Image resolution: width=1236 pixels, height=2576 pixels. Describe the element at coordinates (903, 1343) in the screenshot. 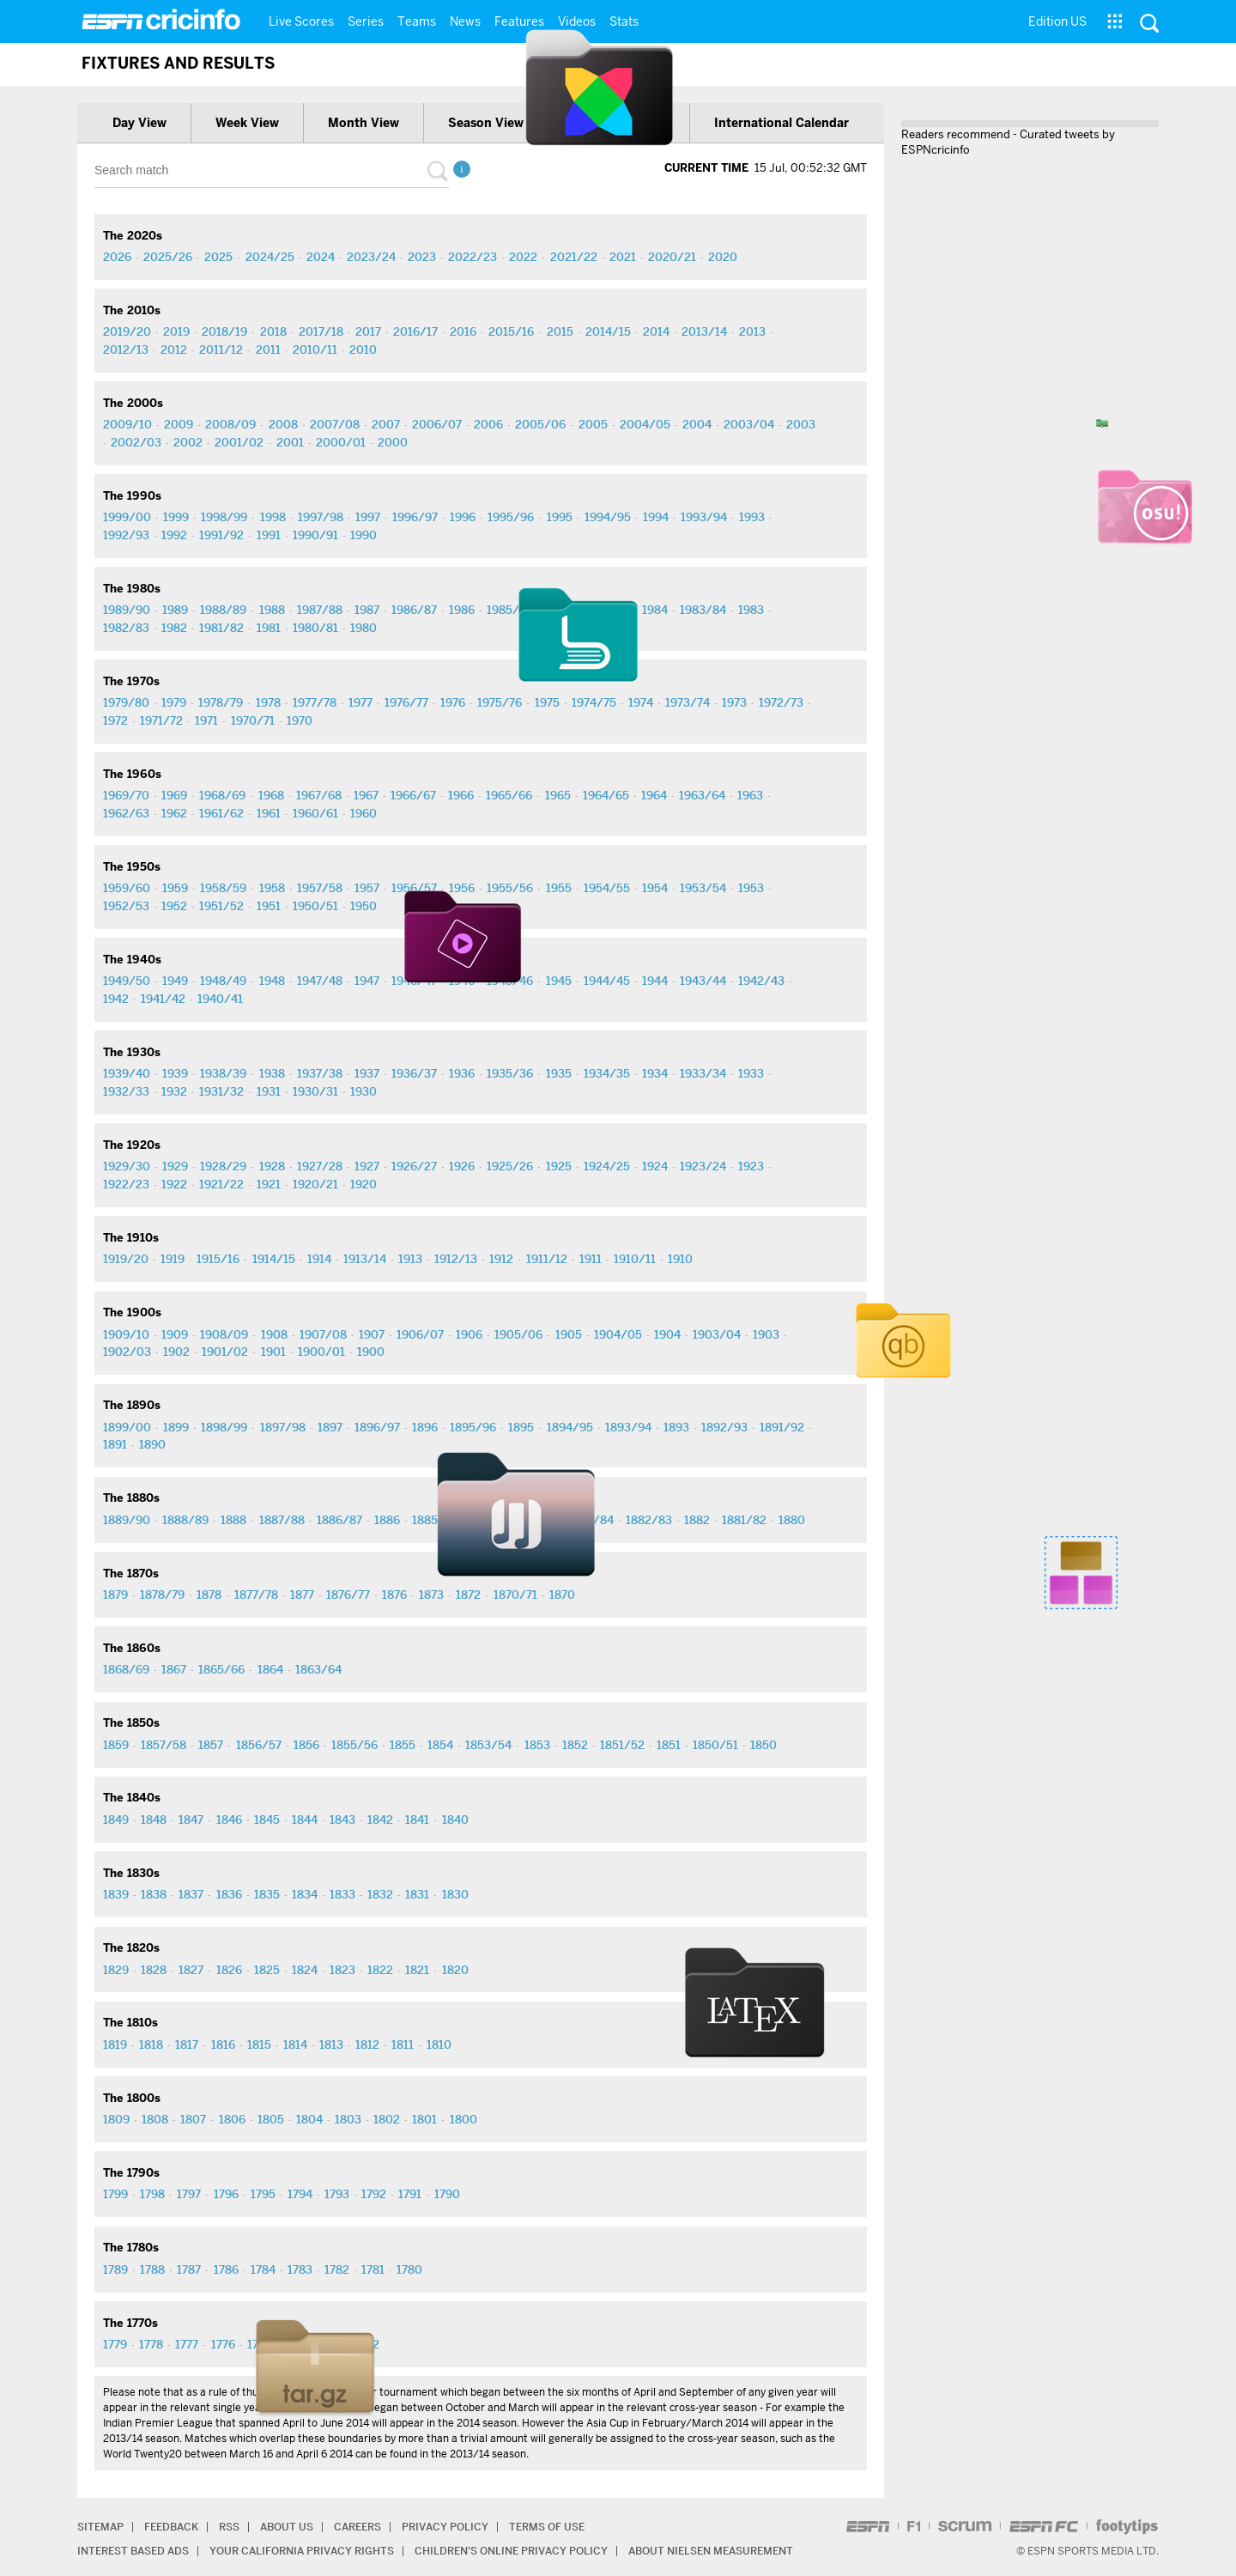

I see `open qbittorrent downloads folder` at that location.